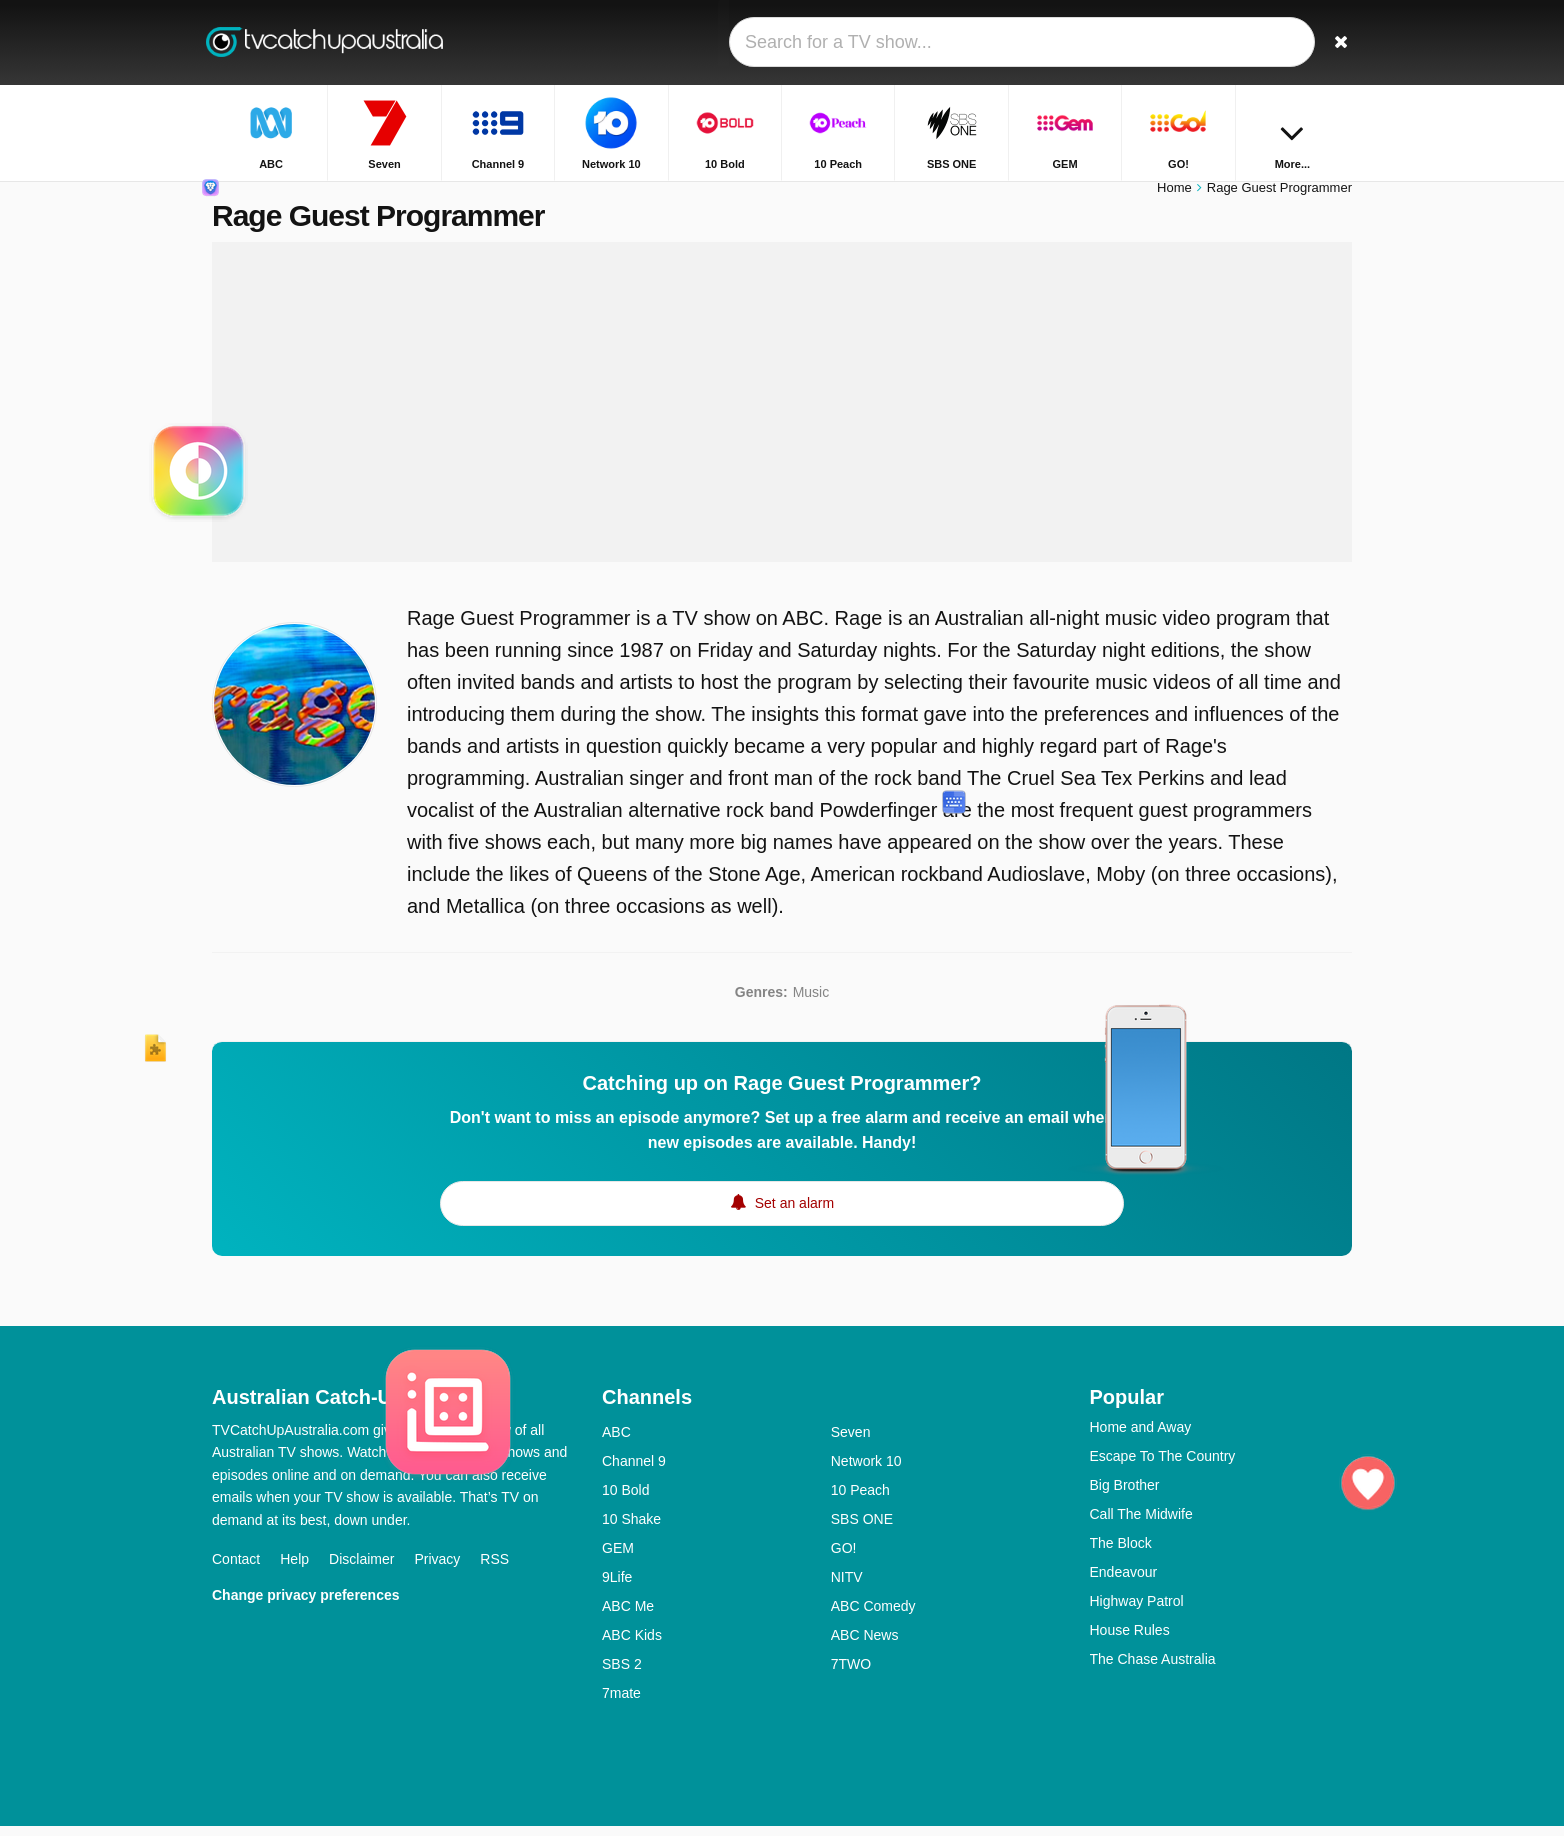 This screenshot has height=1836, width=1564. I want to click on a plugin-generated file type, so click(155, 1048).